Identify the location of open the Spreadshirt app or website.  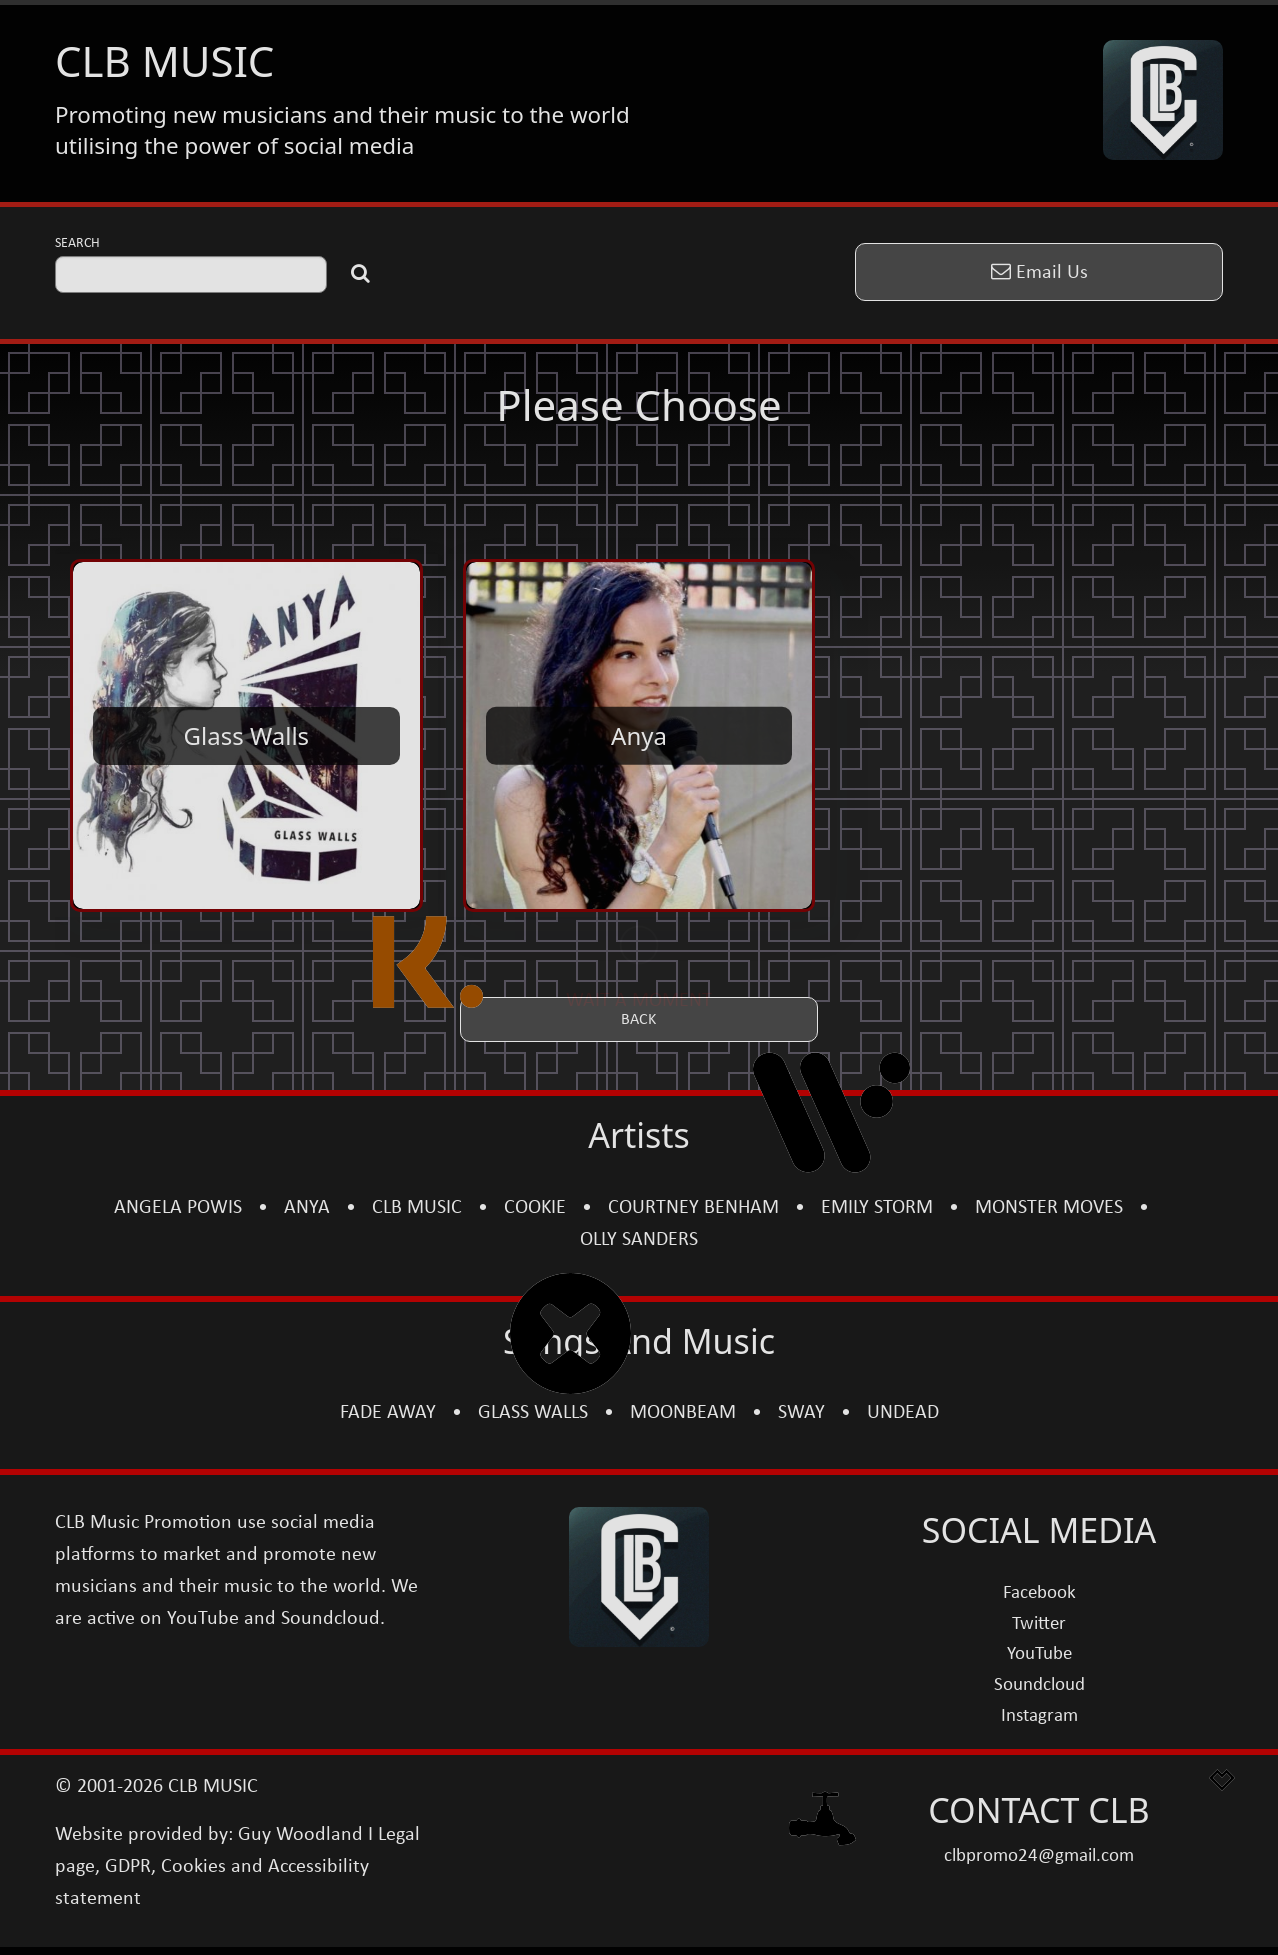
(1222, 1780).